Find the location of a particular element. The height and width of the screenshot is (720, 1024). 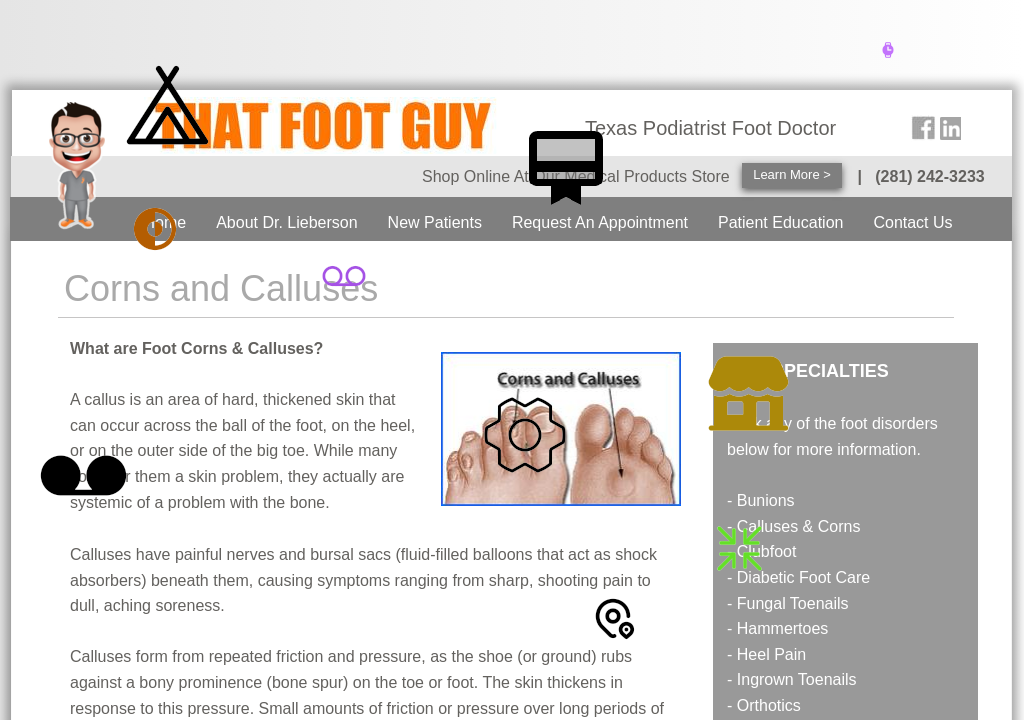

exit fullscreen mode is located at coordinates (739, 548).